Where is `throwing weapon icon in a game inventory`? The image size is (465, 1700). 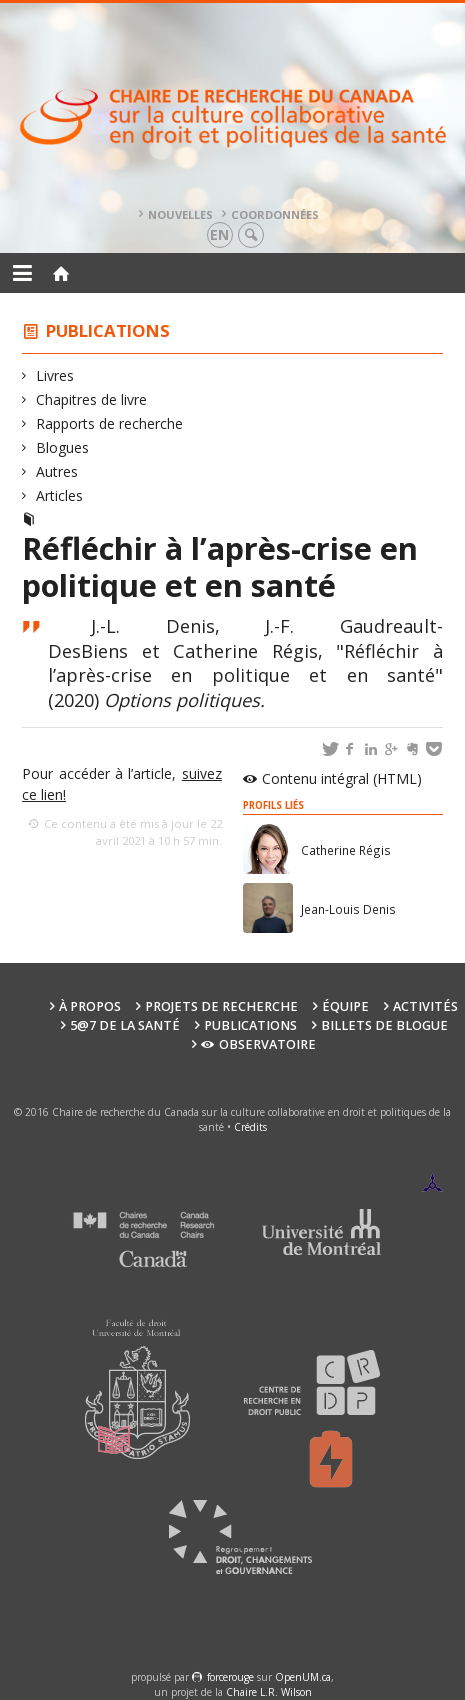 throwing weapon icon in a game inventory is located at coordinates (432, 1182).